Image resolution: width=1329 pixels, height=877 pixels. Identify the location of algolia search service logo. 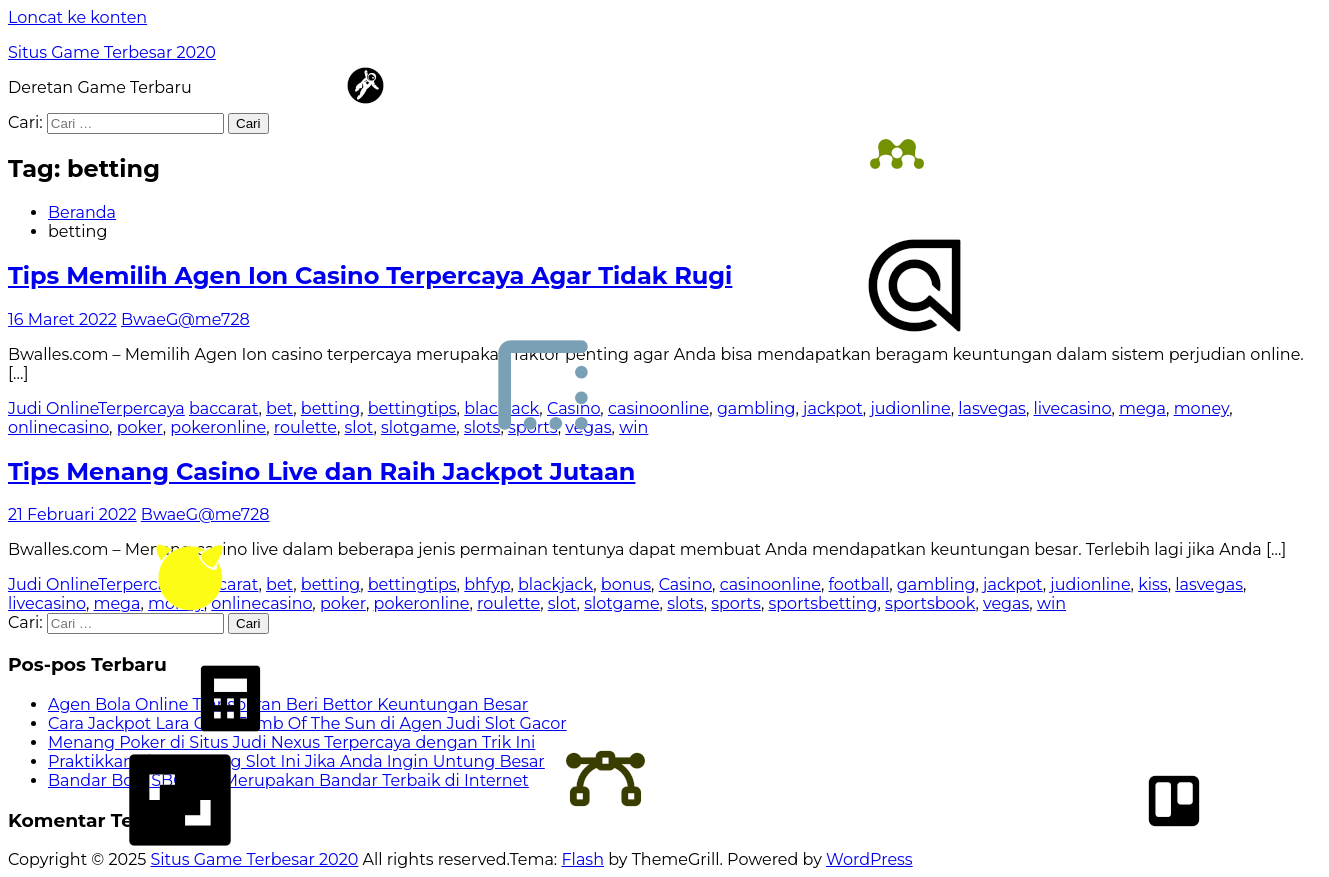
(914, 285).